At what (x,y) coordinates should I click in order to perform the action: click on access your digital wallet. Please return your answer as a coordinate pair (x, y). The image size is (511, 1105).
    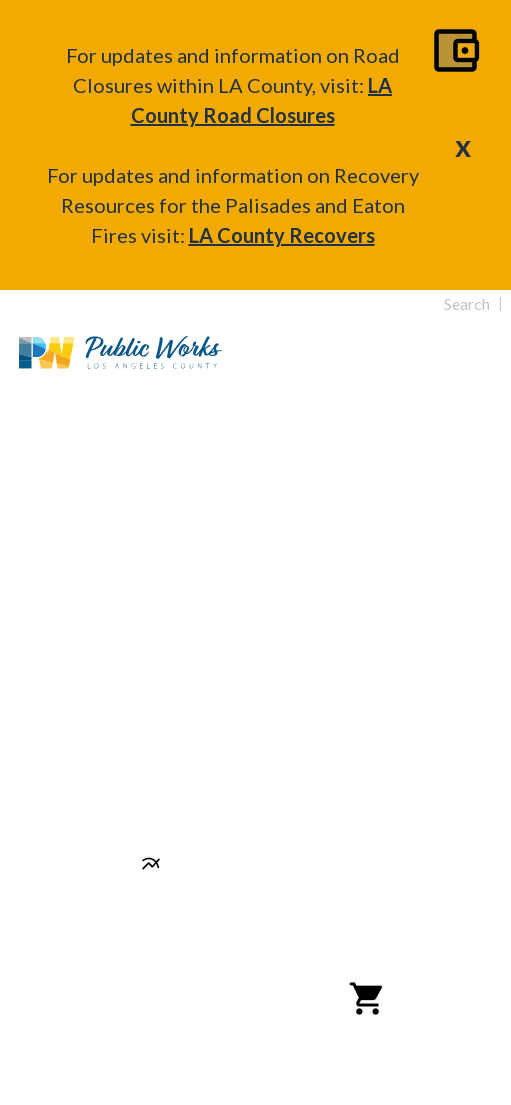
    Looking at the image, I should click on (455, 50).